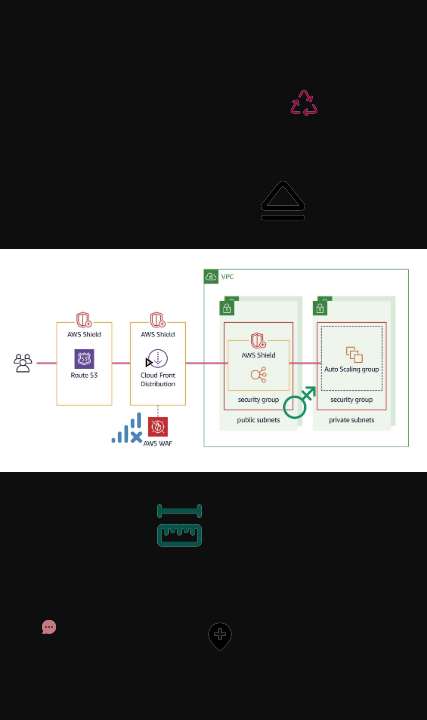 The width and height of the screenshot is (427, 720). I want to click on access measurement tools, so click(179, 526).